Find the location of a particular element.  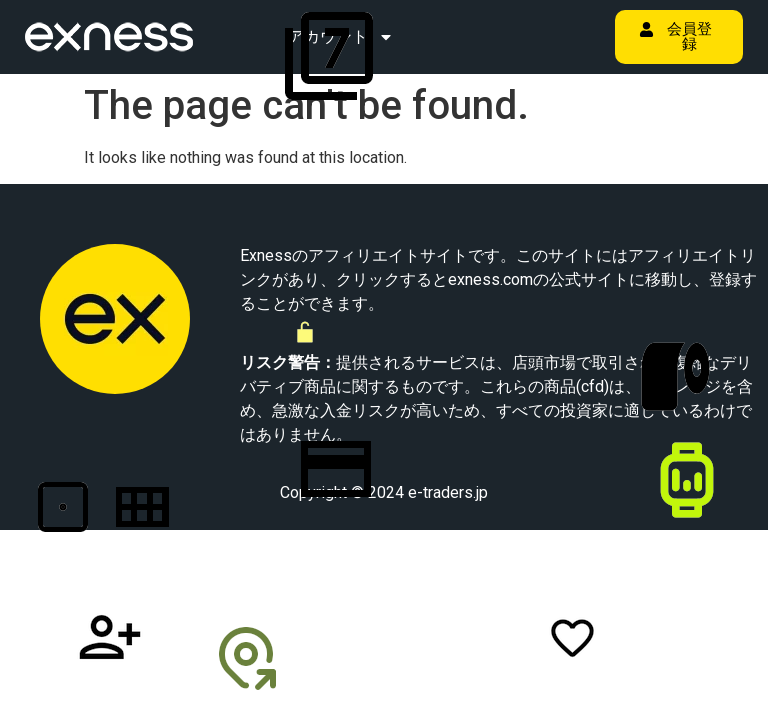

roll the dice or generate a random result is located at coordinates (63, 507).